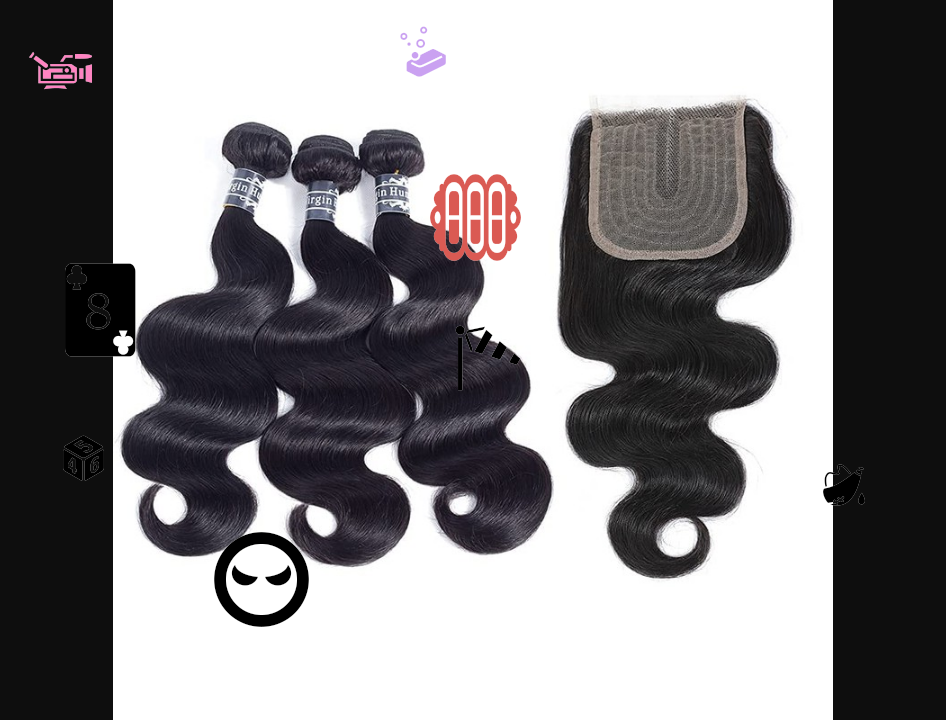 The image size is (946, 720). I want to click on indicates cleaning or sanitization feature, so click(424, 52).